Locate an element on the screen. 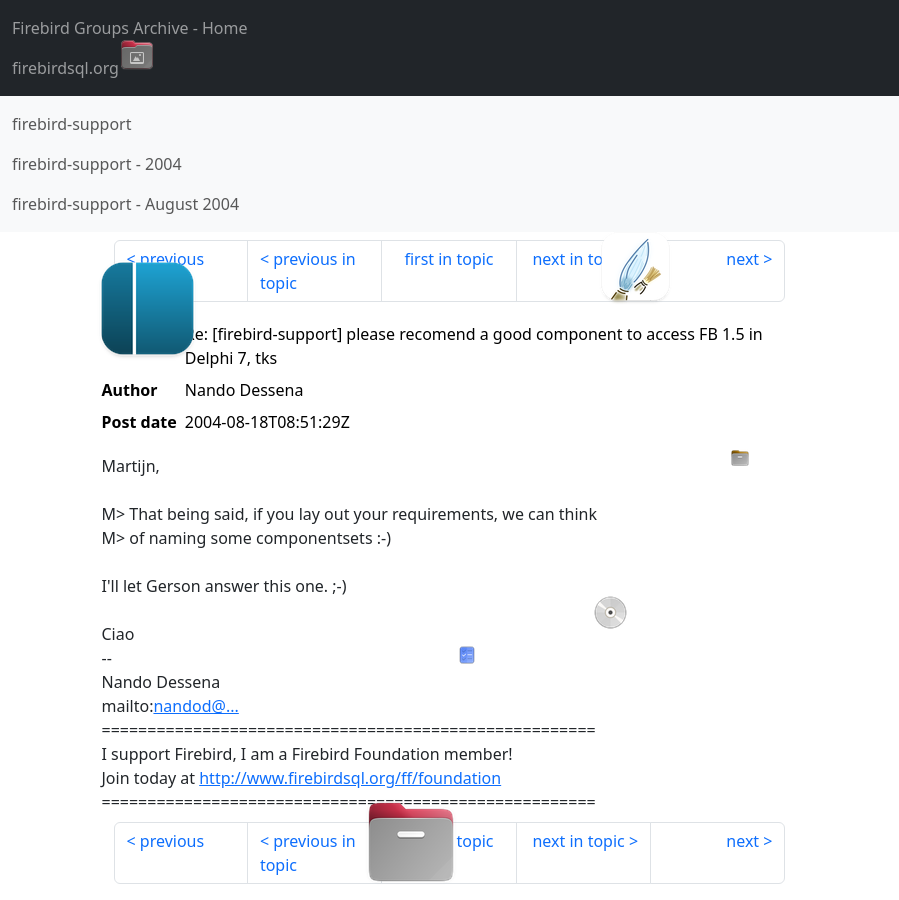 This screenshot has width=899, height=900. unmount or eject a DVD disc is located at coordinates (610, 612).